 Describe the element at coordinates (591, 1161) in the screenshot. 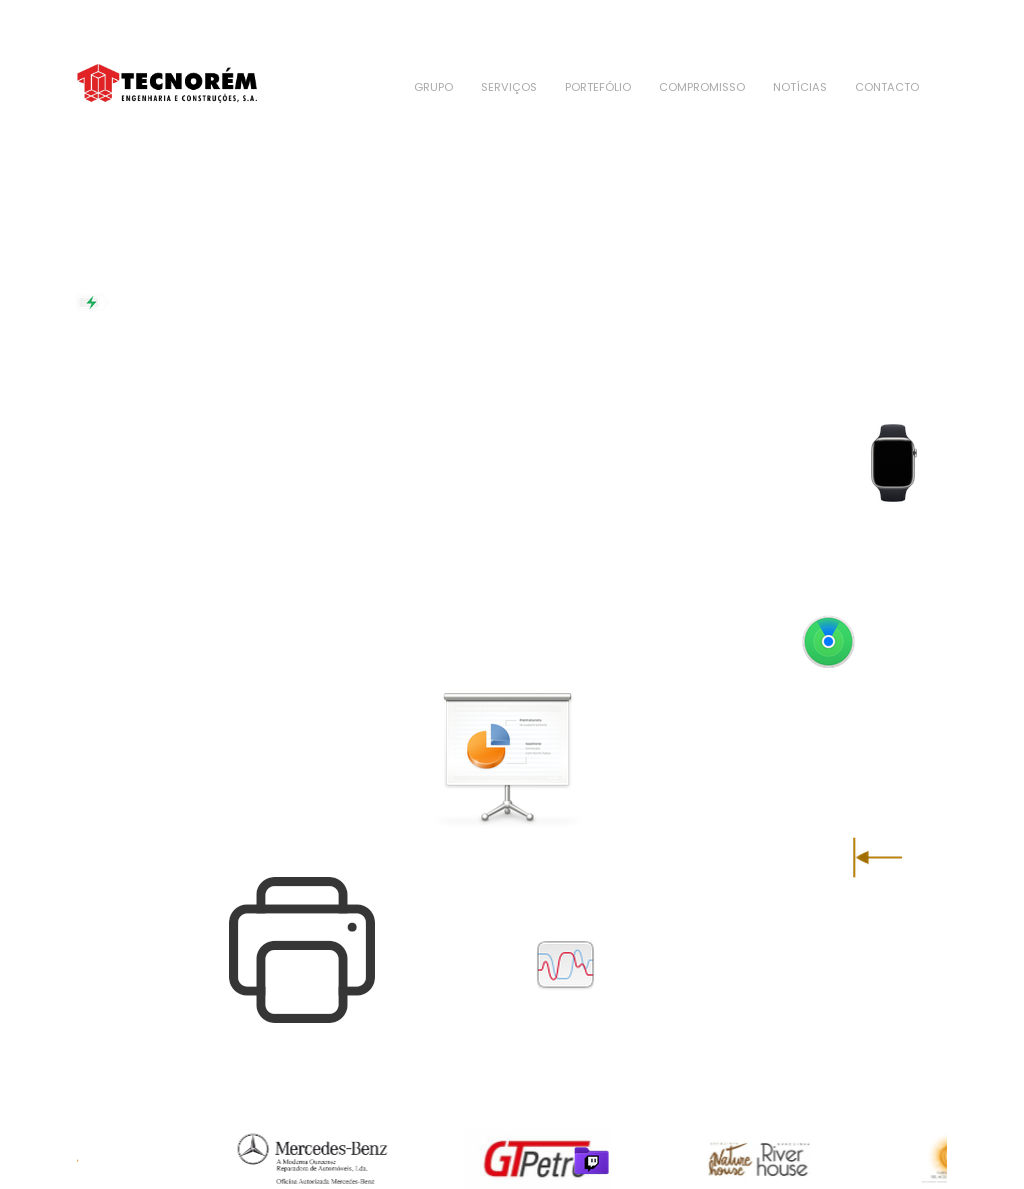

I see `open folder containing Twitch-related files` at that location.